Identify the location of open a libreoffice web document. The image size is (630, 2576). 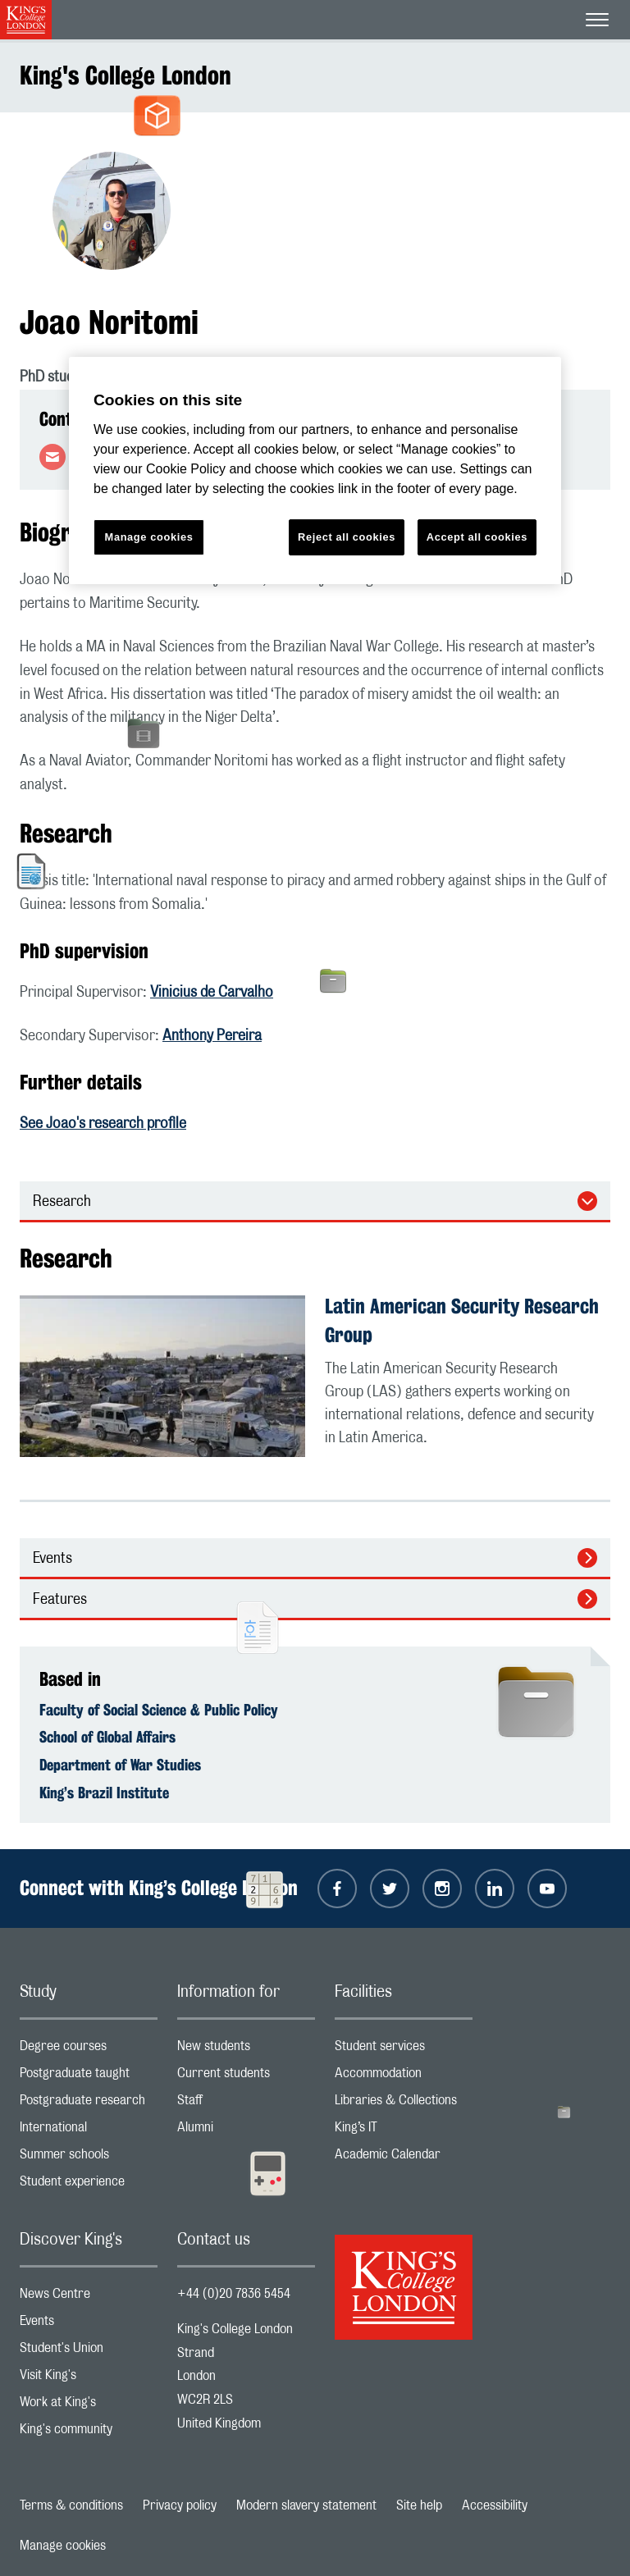
(31, 871).